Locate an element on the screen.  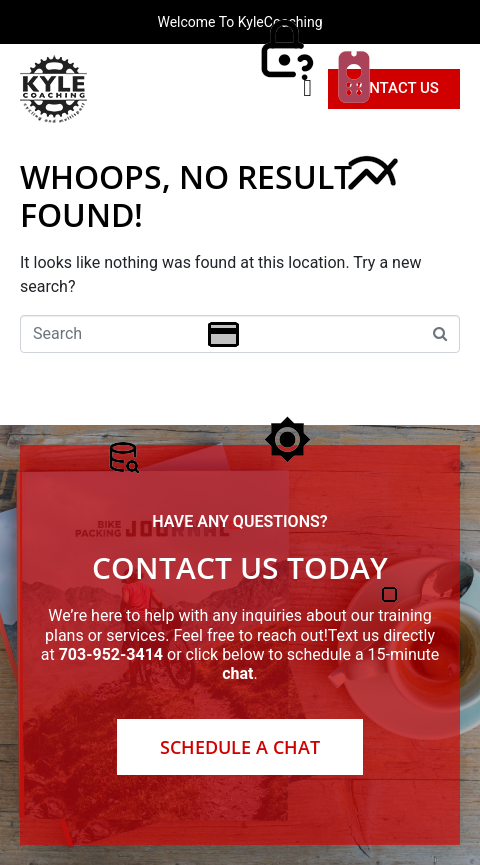
unselected checkbox option is located at coordinates (389, 594).